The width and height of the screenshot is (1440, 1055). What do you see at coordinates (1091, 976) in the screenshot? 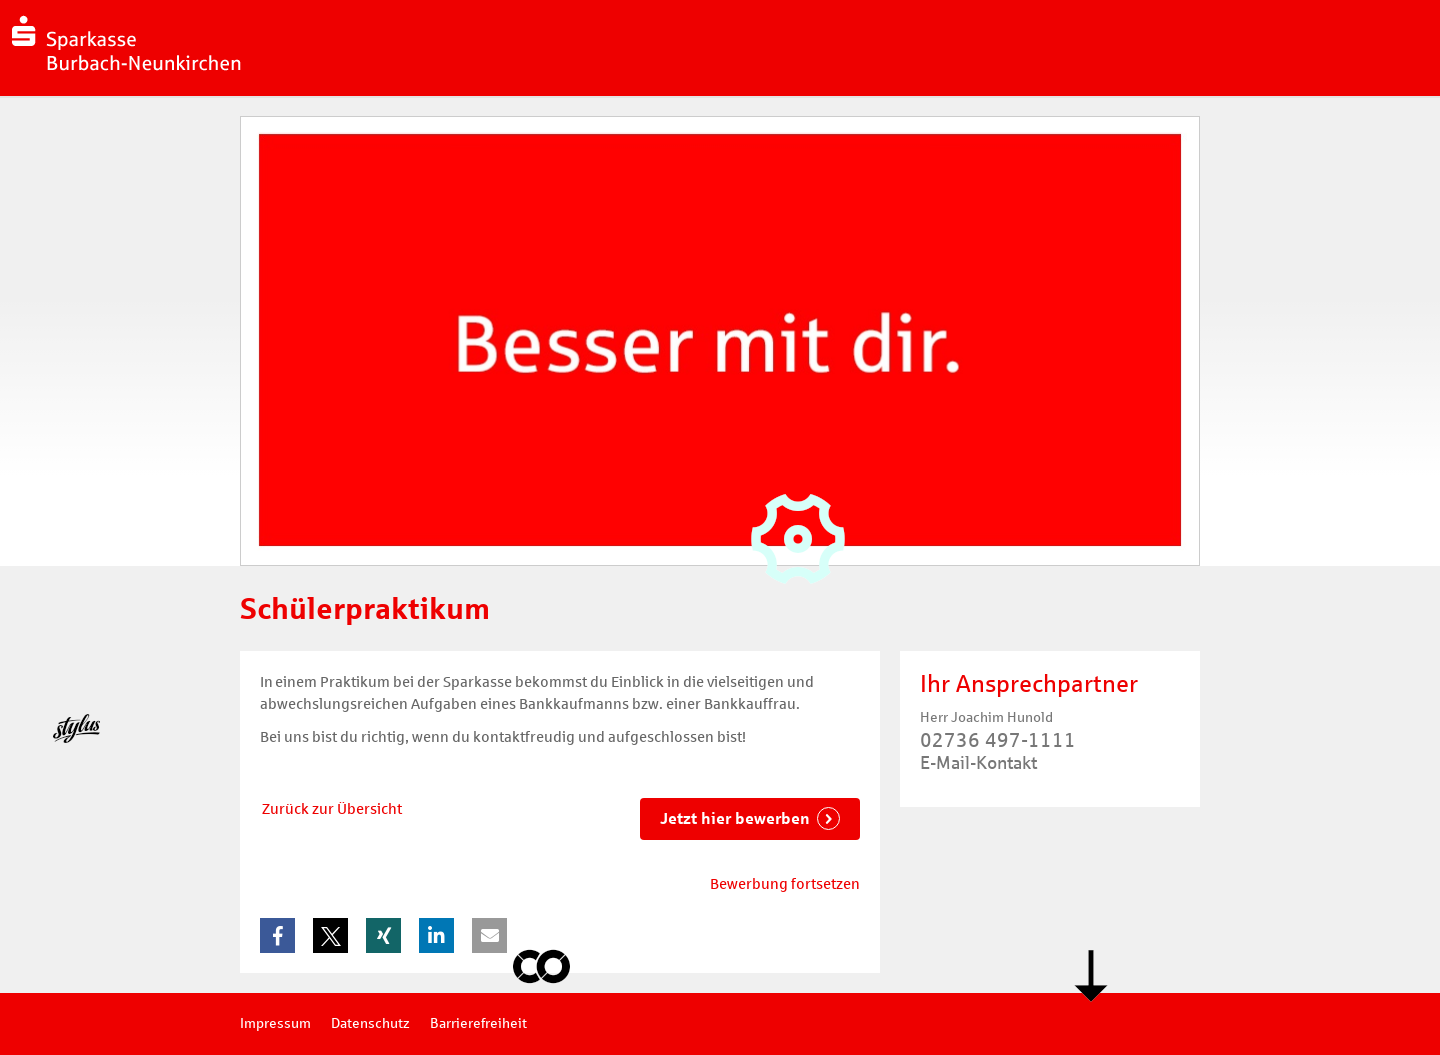
I see `scroll down or view more content` at bounding box center [1091, 976].